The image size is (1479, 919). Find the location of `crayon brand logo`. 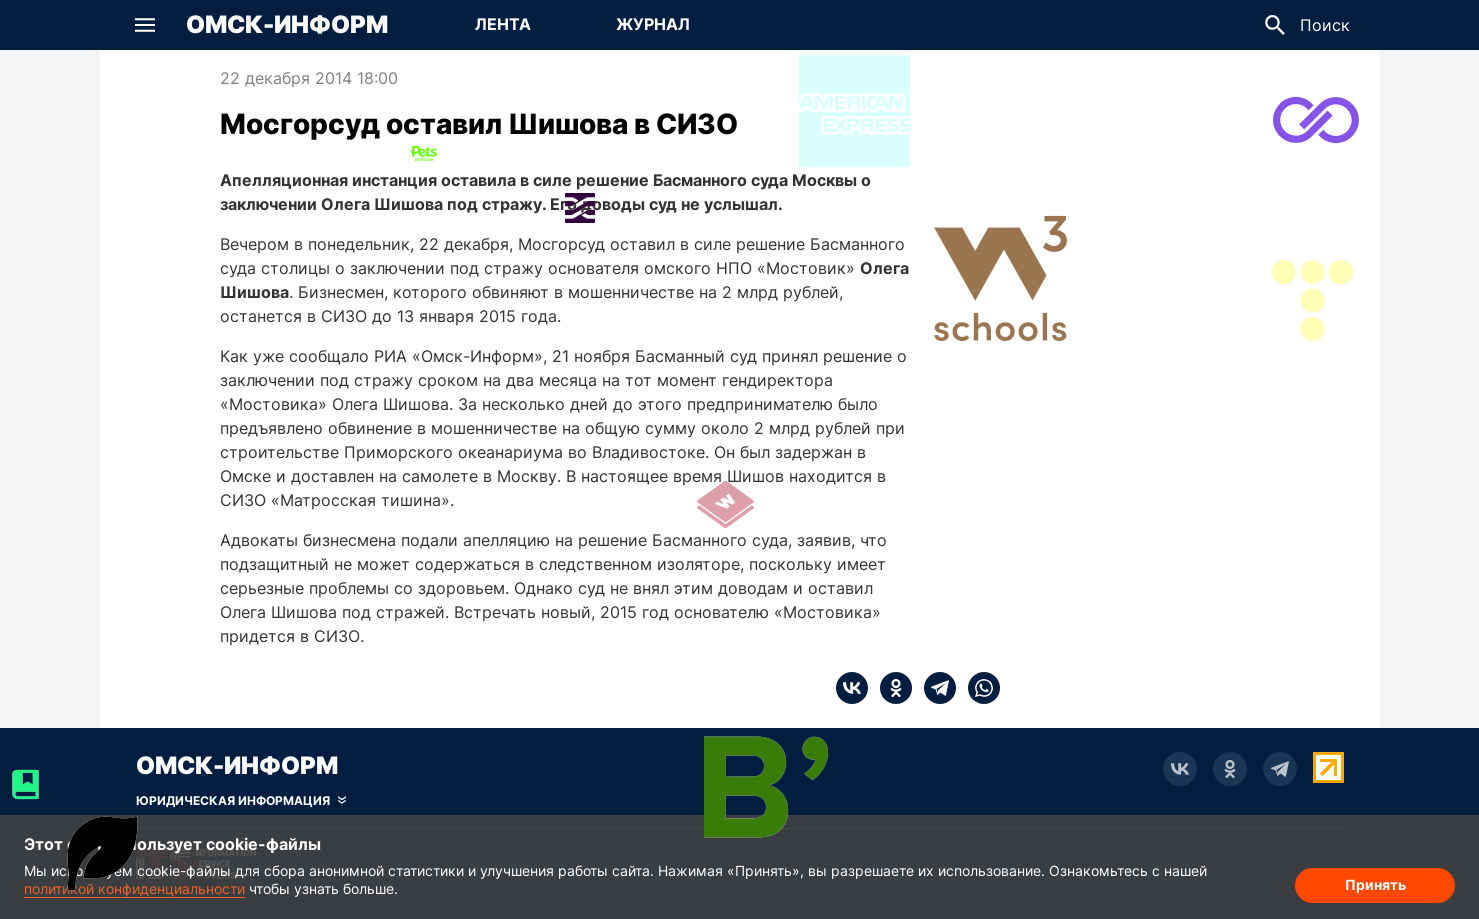

crayon brand logo is located at coordinates (1316, 120).